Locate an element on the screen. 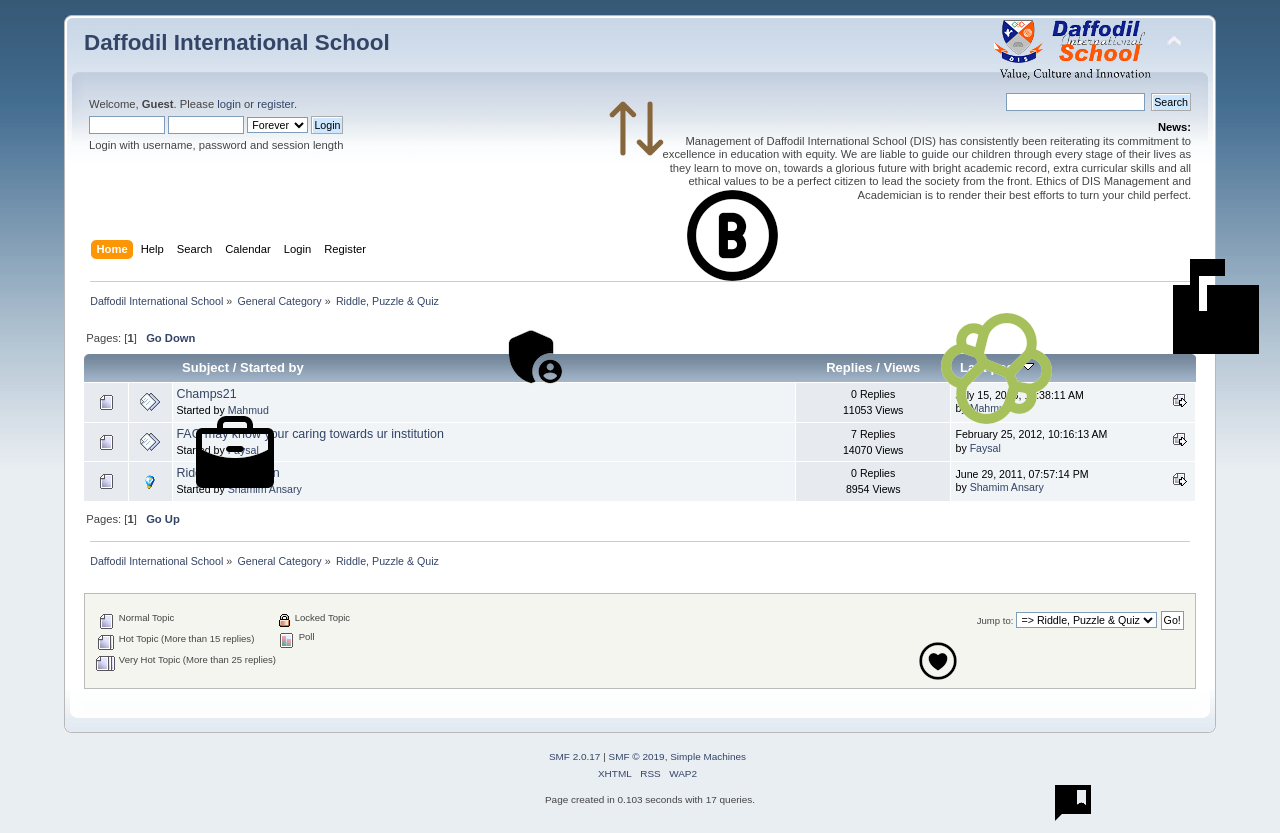 The image size is (1280, 833). indicates item or option labeled "B" is located at coordinates (732, 235).